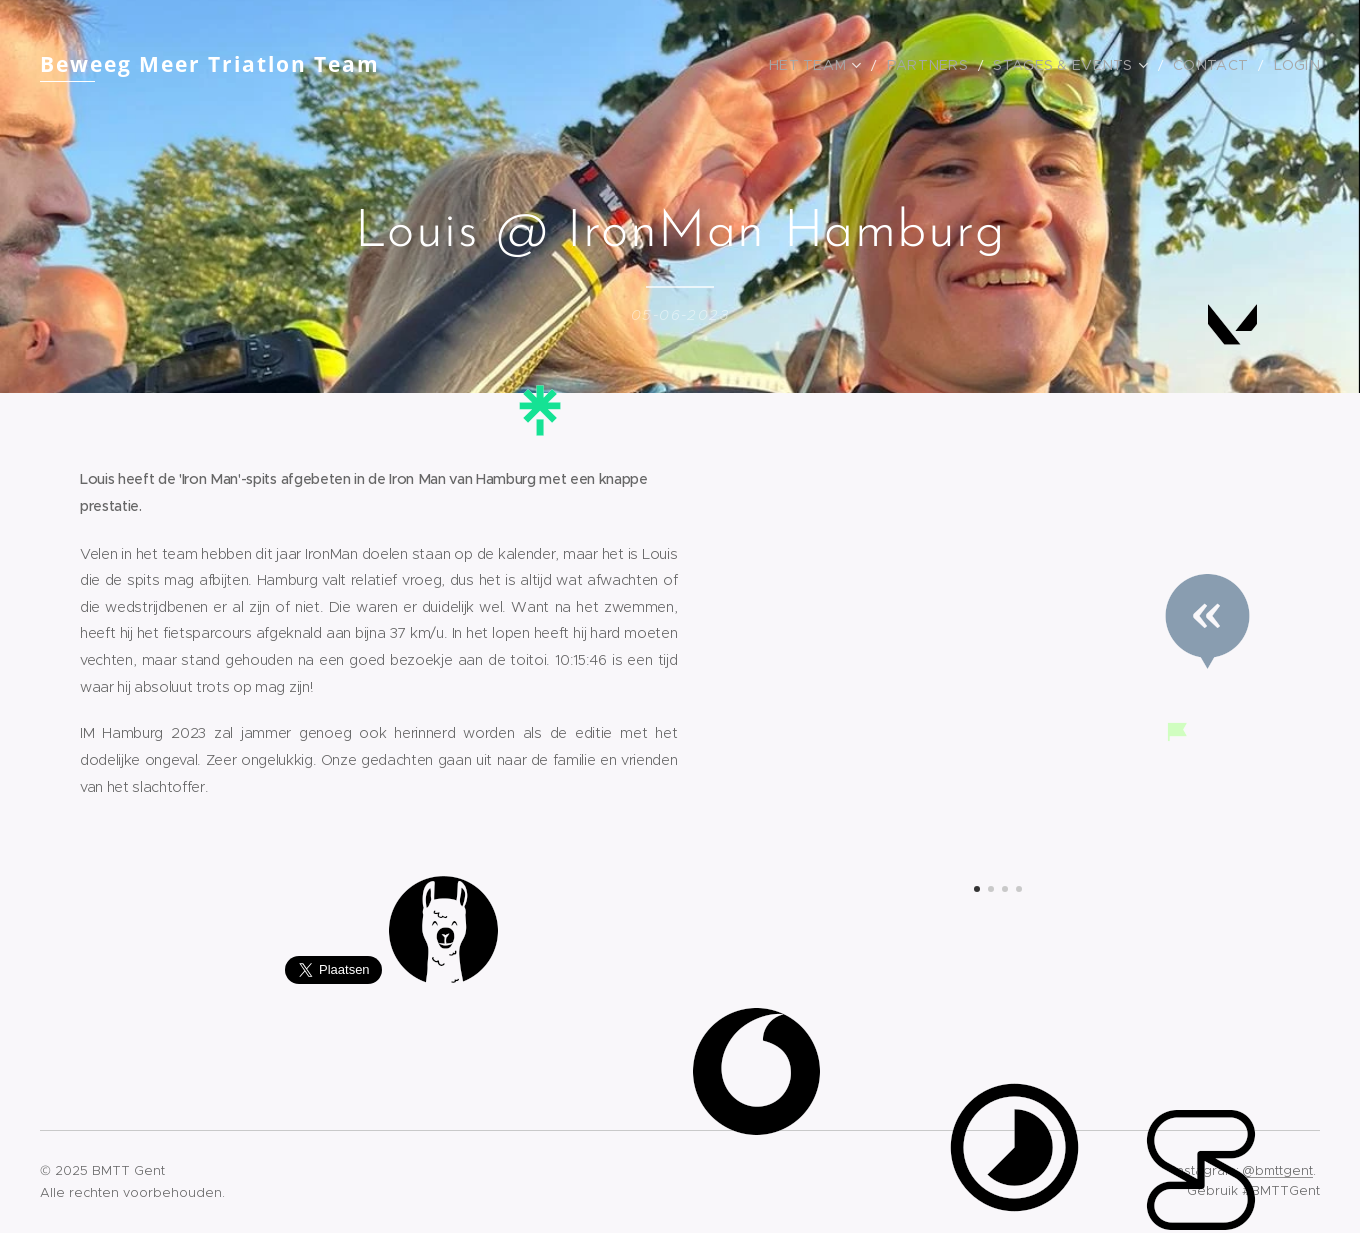 This screenshot has width=1360, height=1233. What do you see at coordinates (1232, 324) in the screenshot?
I see `launch valorant game` at bounding box center [1232, 324].